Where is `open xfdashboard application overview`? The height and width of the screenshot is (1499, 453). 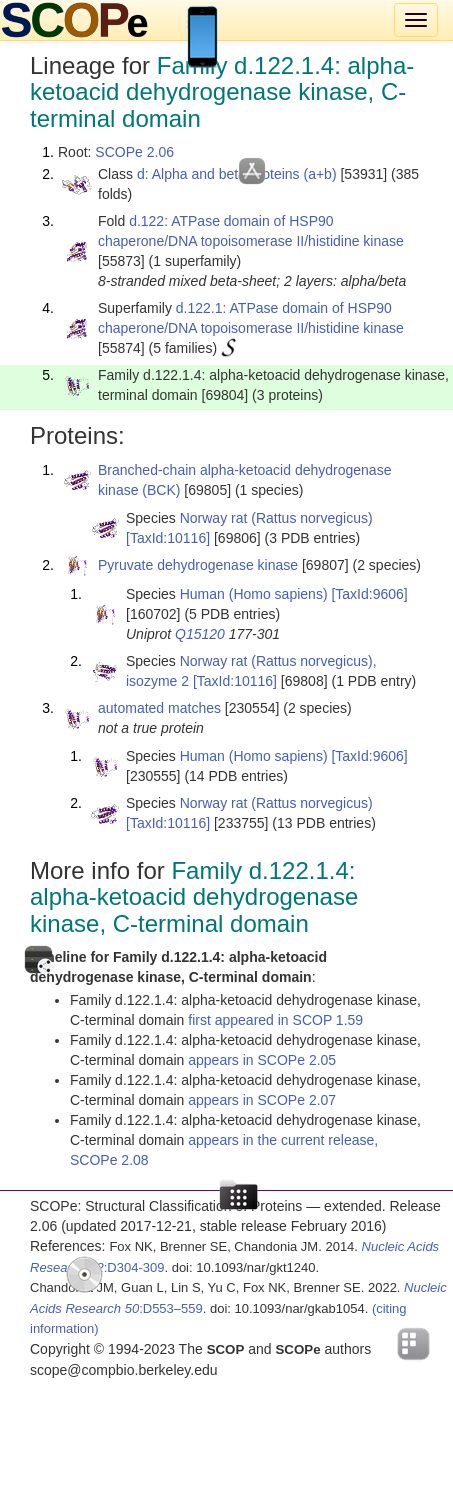
open xfdashboard application overview is located at coordinates (413, 1344).